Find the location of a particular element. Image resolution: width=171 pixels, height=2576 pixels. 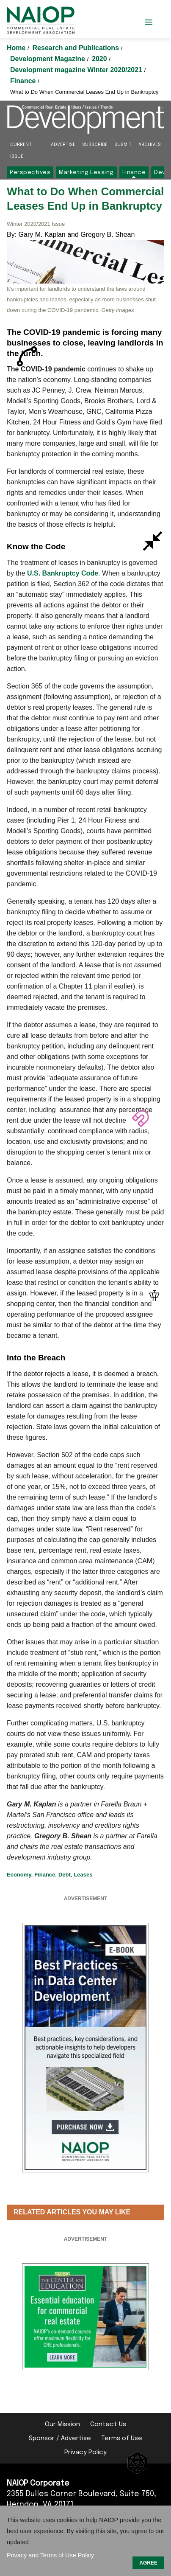

view 3D model or object is located at coordinates (137, 2463).